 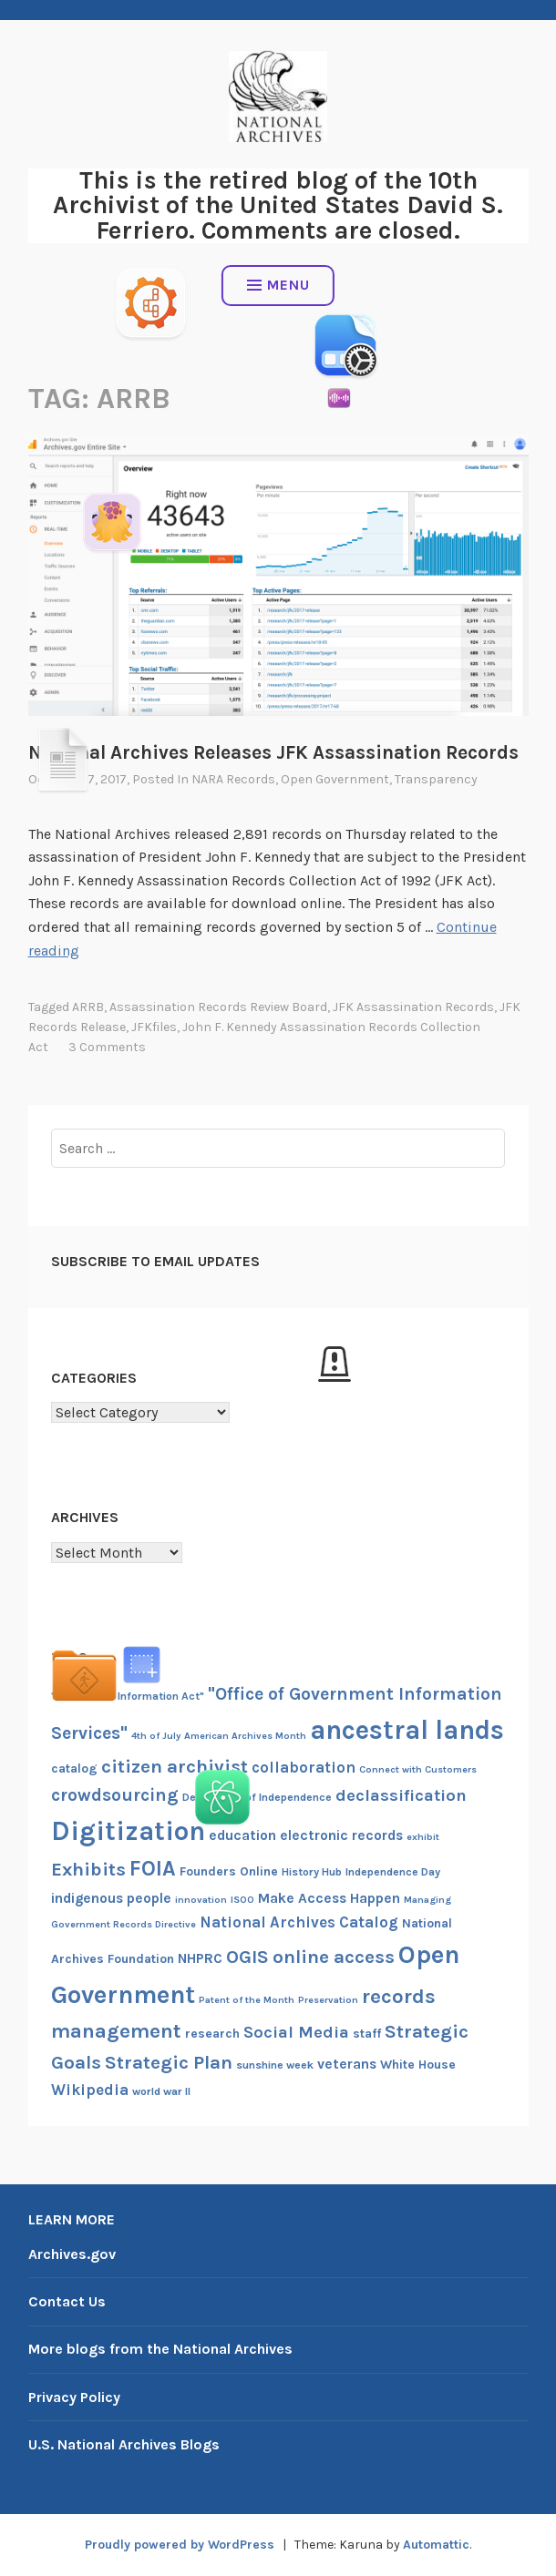 I want to click on indicates a system error or crash report, so click(x=335, y=1363).